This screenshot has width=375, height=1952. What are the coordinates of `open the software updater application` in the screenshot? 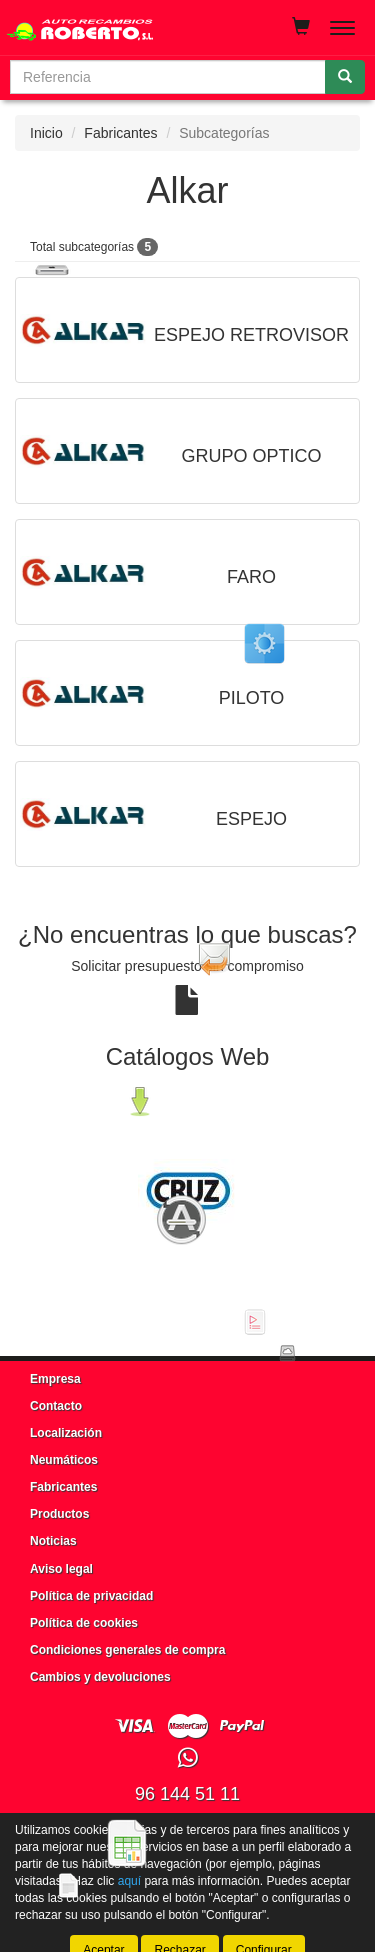 It's located at (181, 1219).